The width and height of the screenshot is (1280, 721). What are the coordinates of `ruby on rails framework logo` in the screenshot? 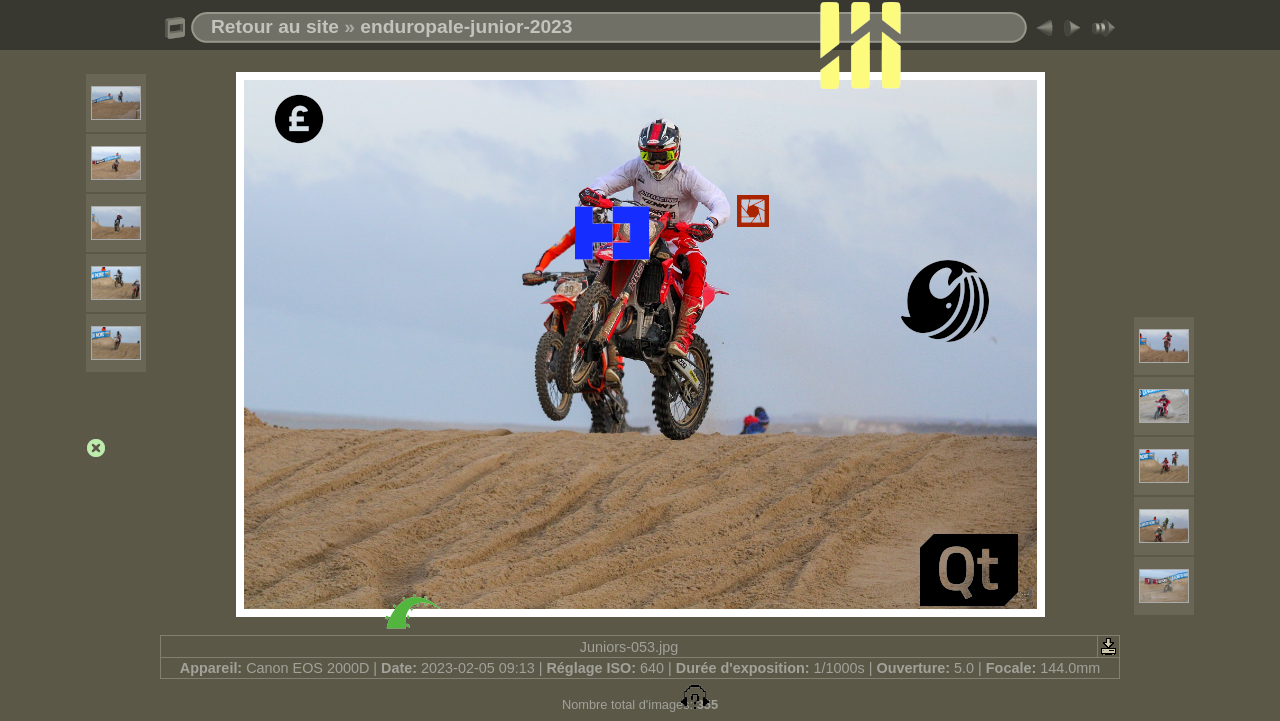 It's located at (412, 611).